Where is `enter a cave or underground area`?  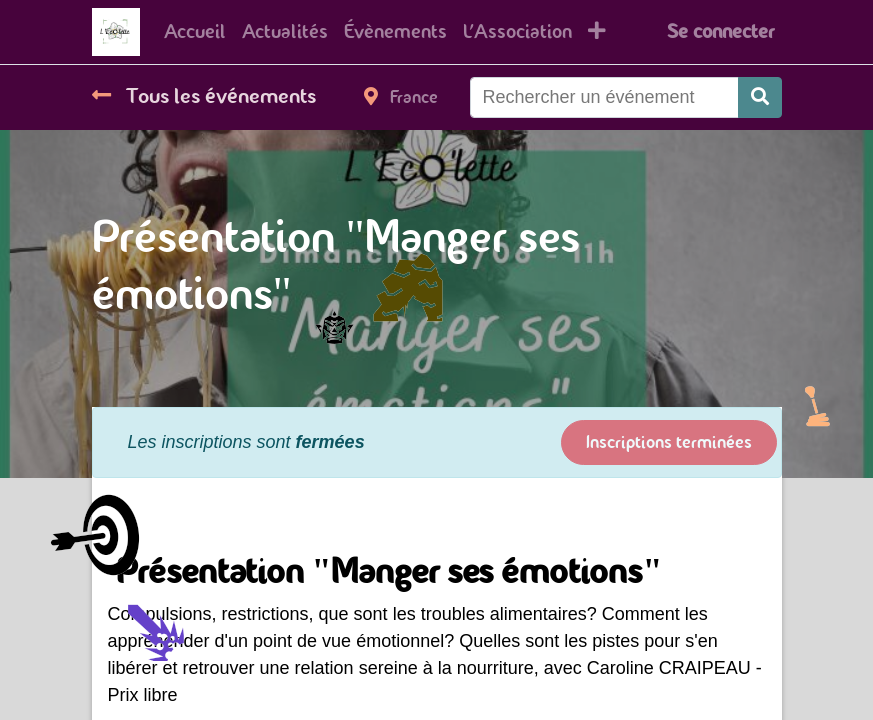 enter a cave or underground area is located at coordinates (408, 287).